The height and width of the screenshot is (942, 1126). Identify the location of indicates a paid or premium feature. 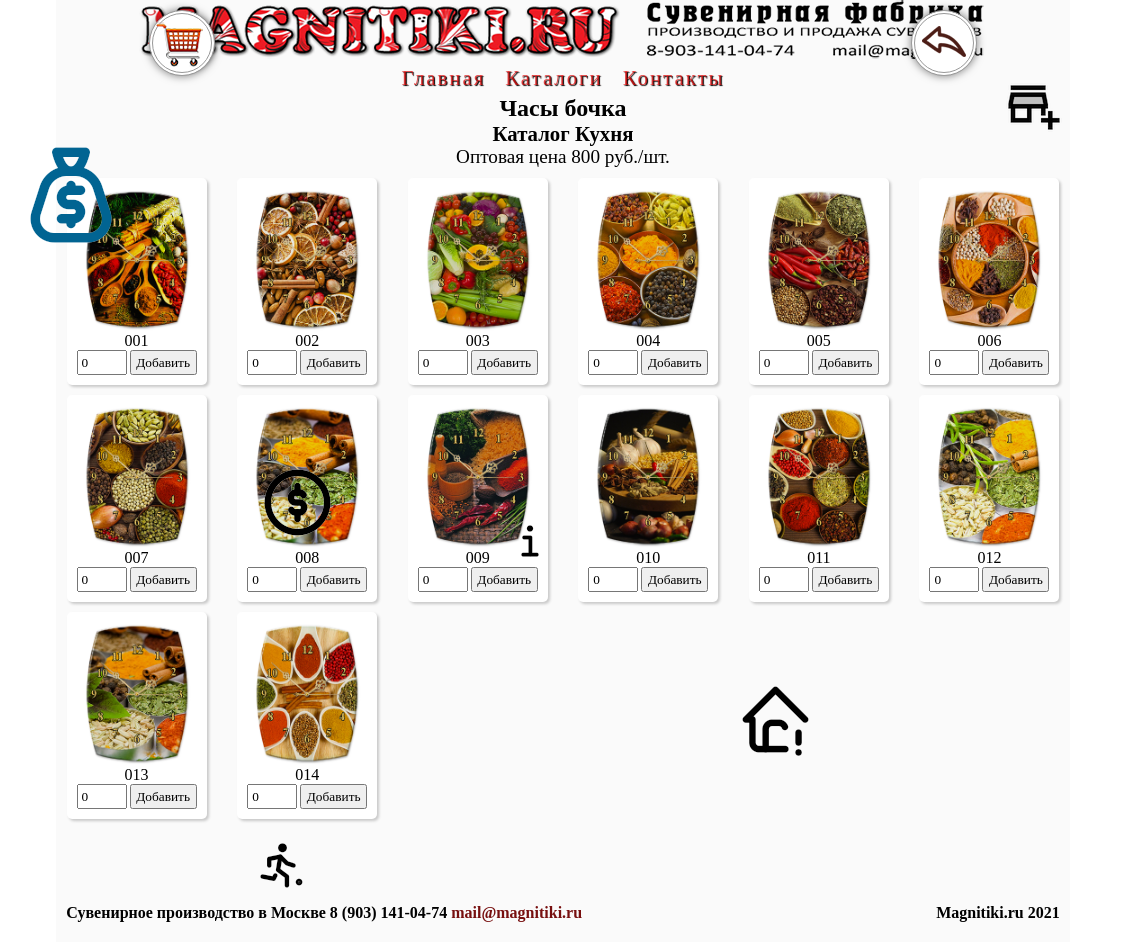
(297, 502).